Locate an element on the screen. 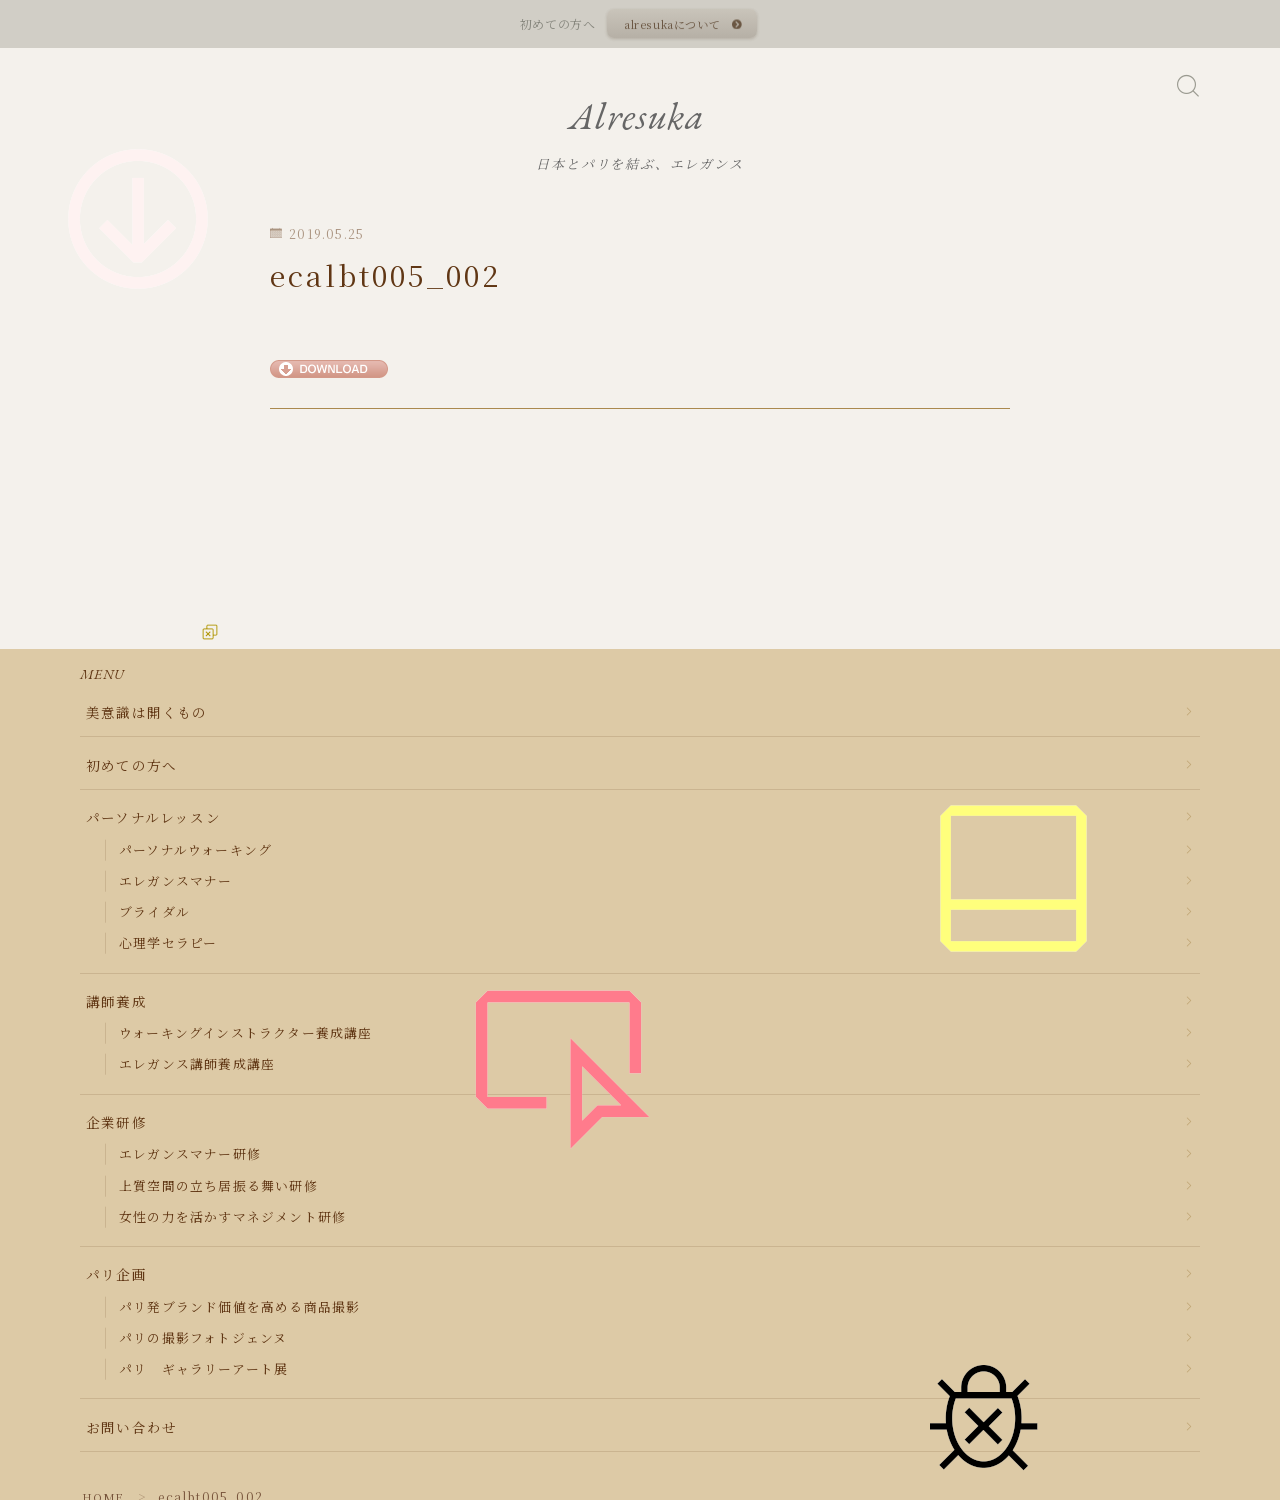 This screenshot has width=1280, height=1500. start debugging mode is located at coordinates (984, 1419).